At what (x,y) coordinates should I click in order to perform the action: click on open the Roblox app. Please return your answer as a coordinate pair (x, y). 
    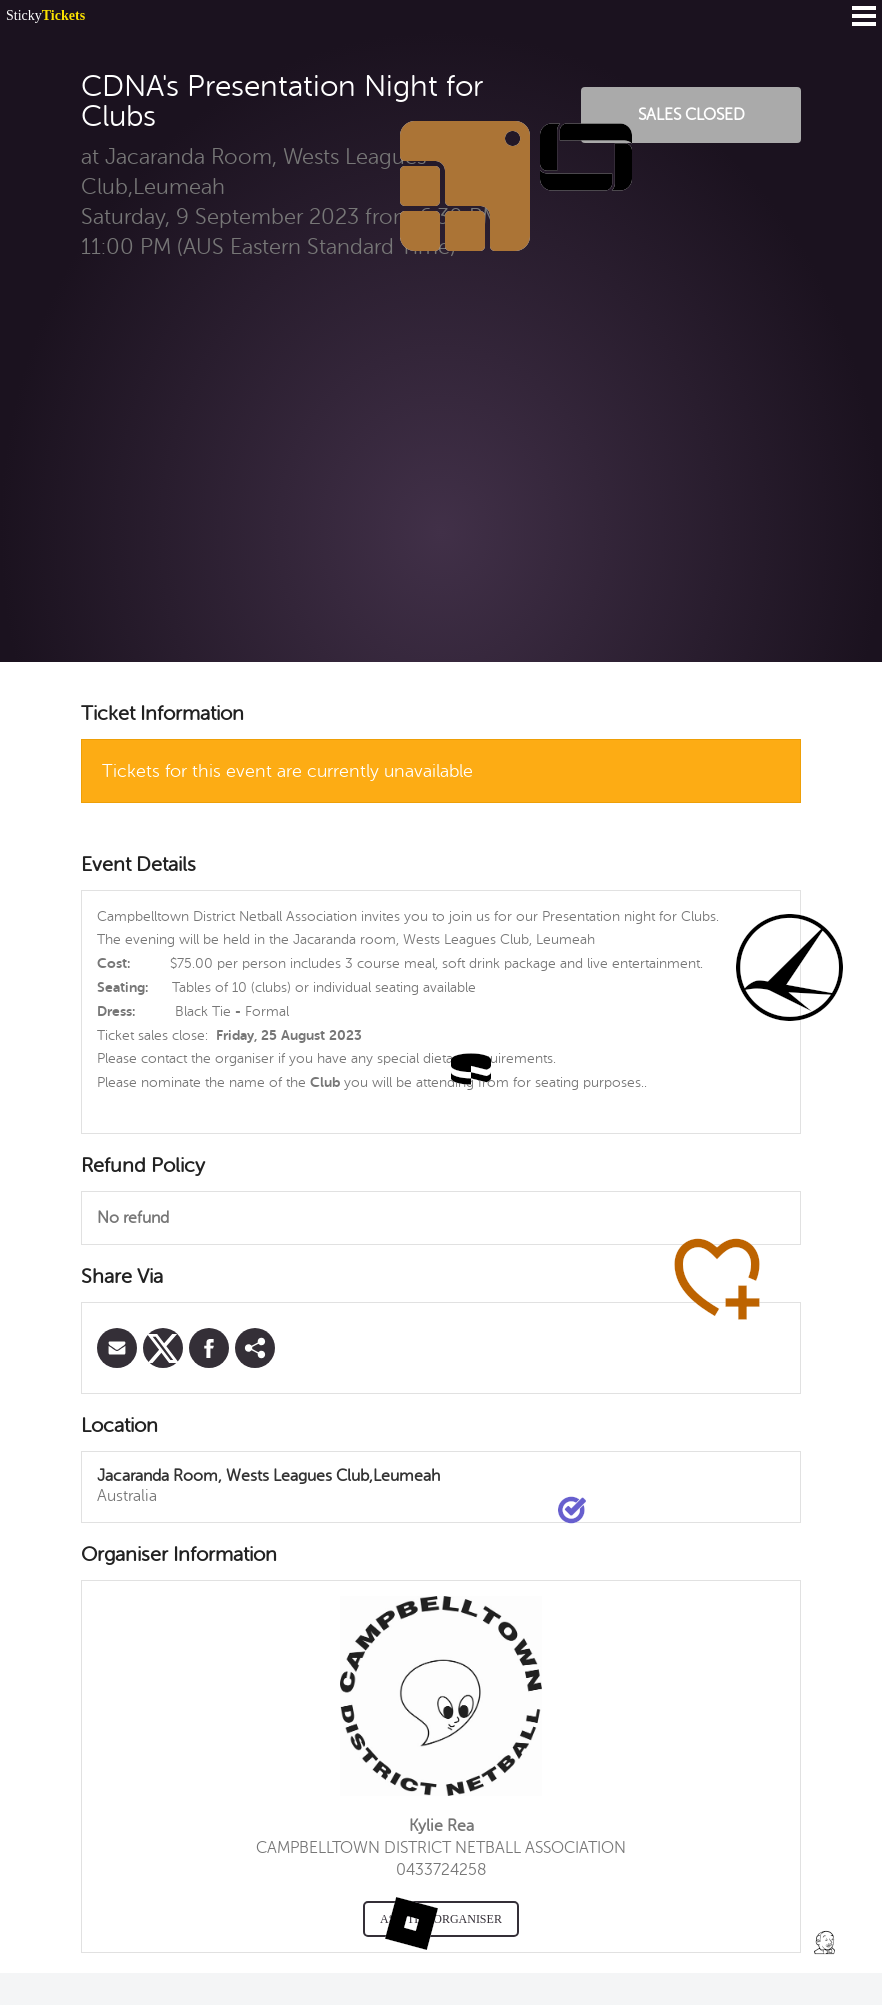
    Looking at the image, I should click on (411, 1923).